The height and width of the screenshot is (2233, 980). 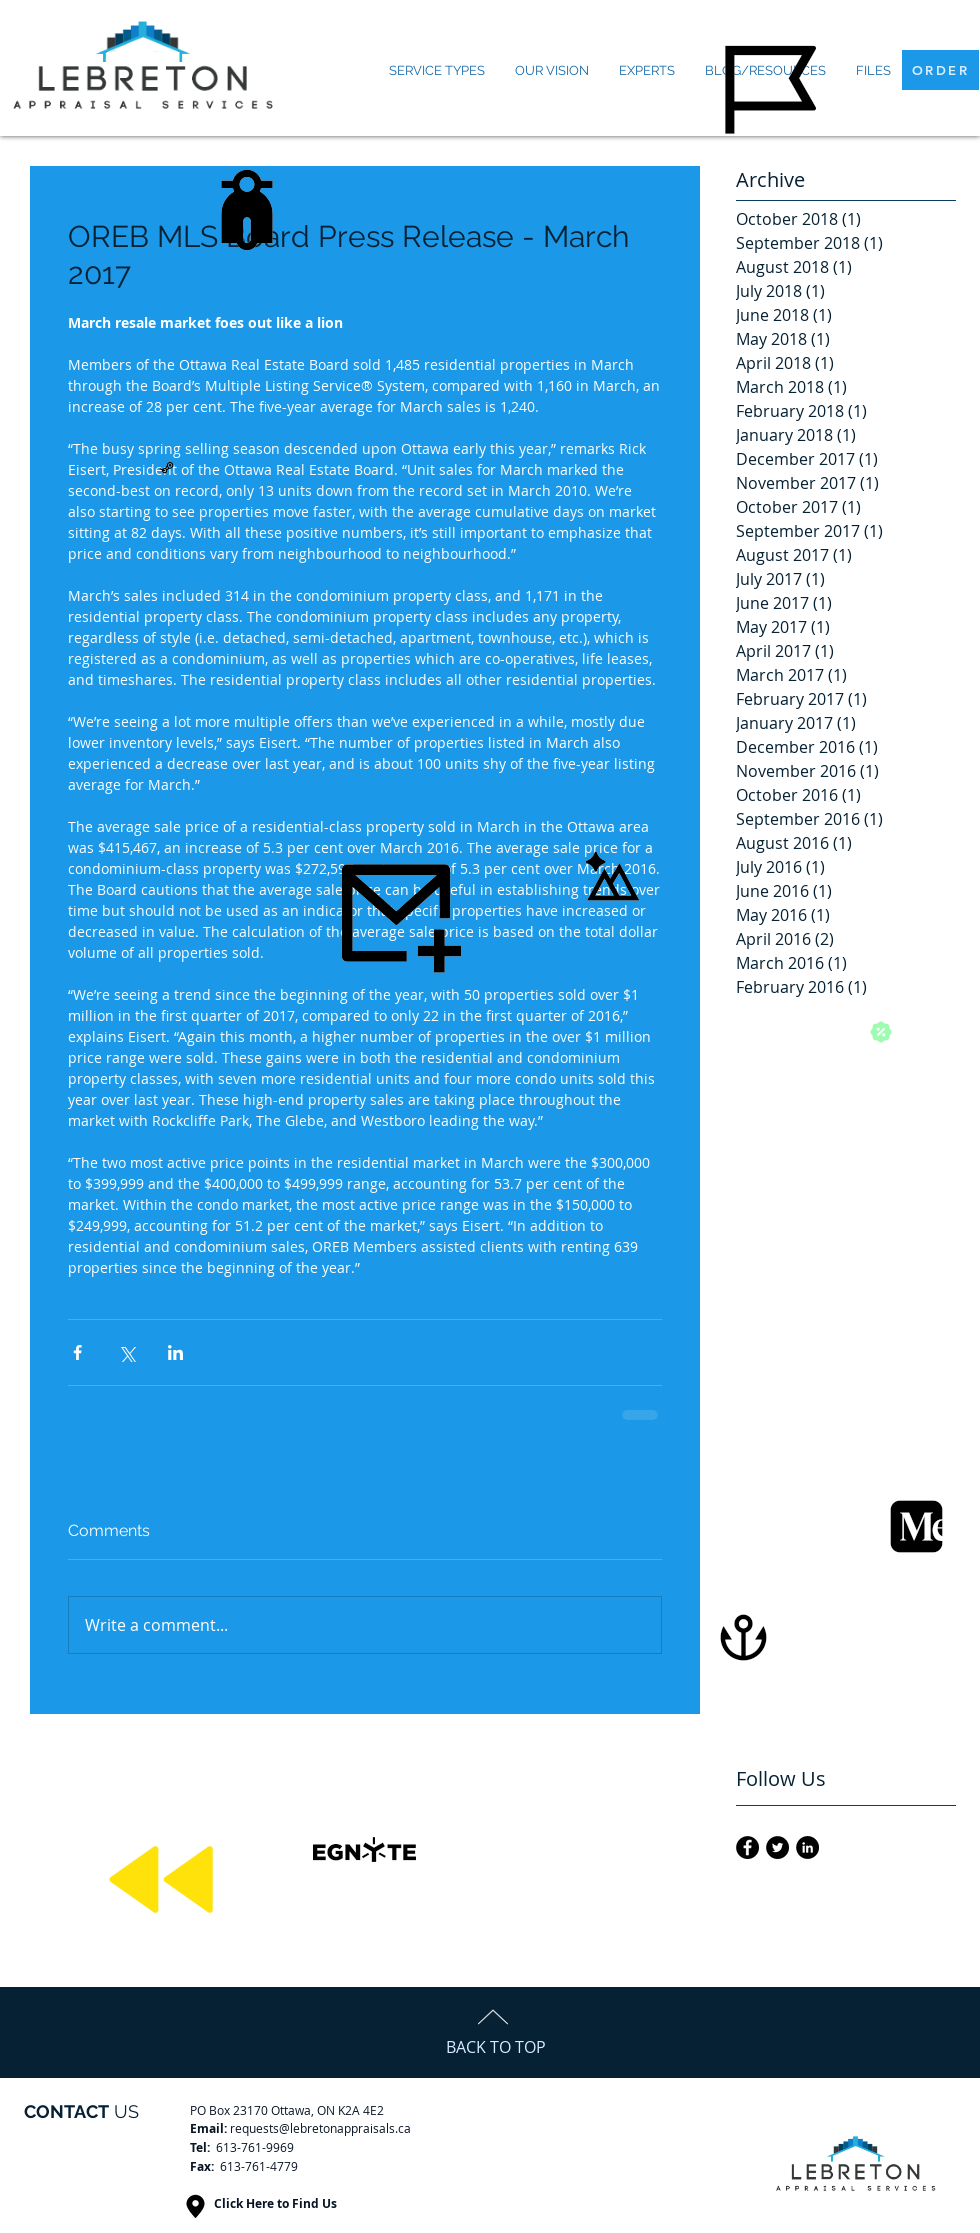 What do you see at coordinates (247, 210) in the screenshot?
I see `select e-bike as transportation mode` at bounding box center [247, 210].